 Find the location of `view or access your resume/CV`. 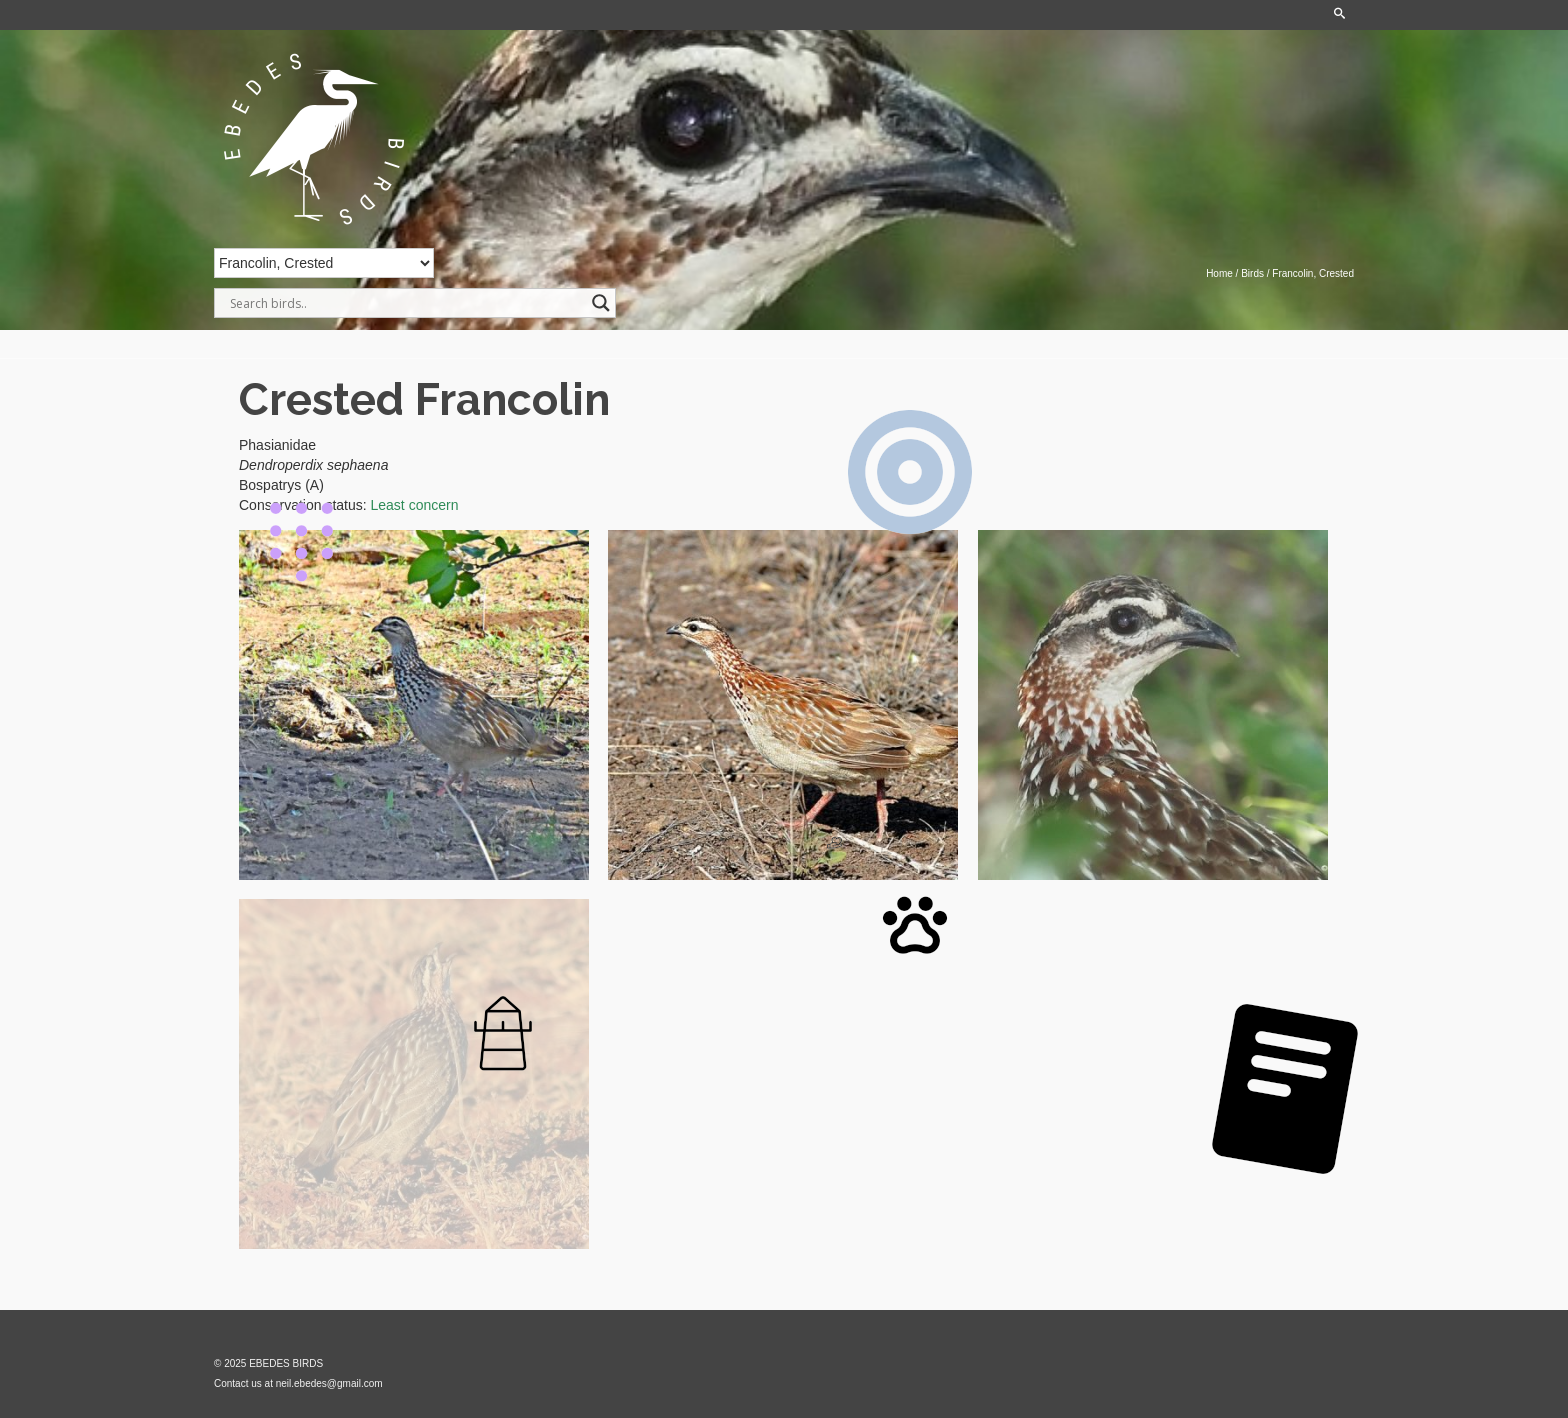

view or access your resume/CV is located at coordinates (1285, 1089).